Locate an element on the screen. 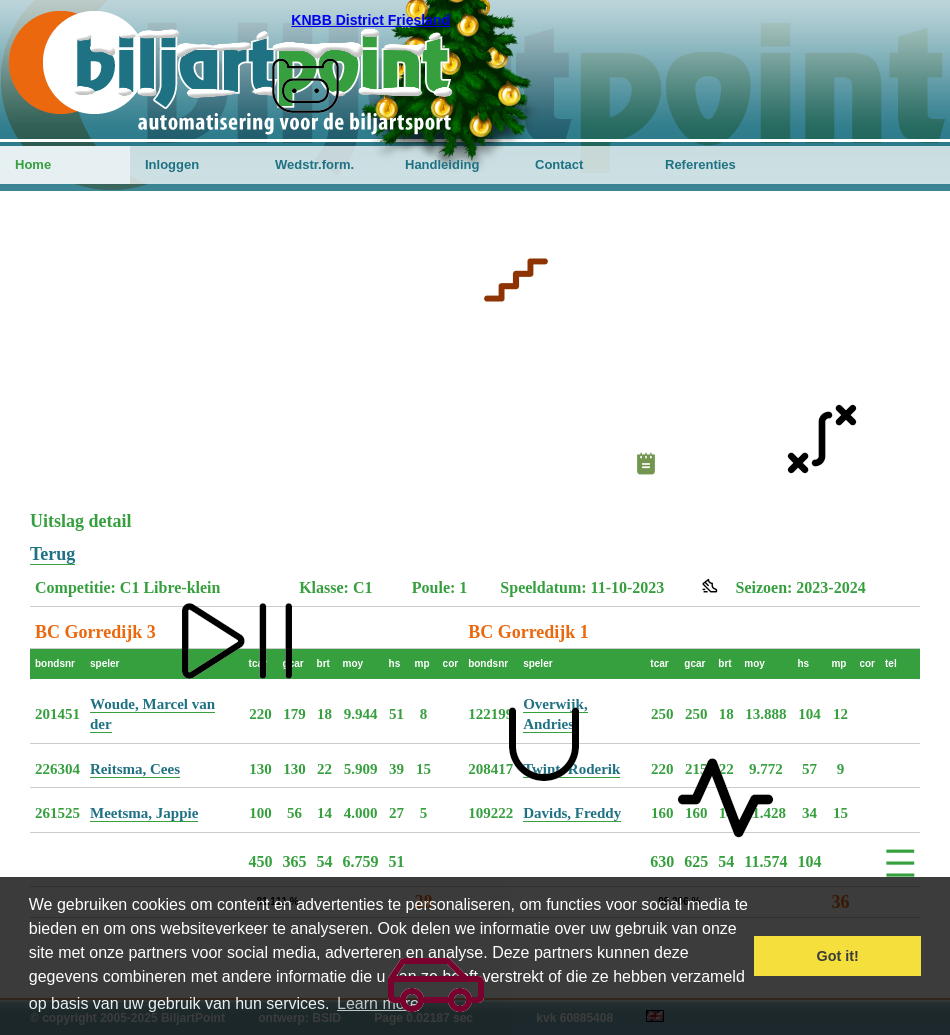 The width and height of the screenshot is (950, 1035). combine or merge selected elements is located at coordinates (544, 739).